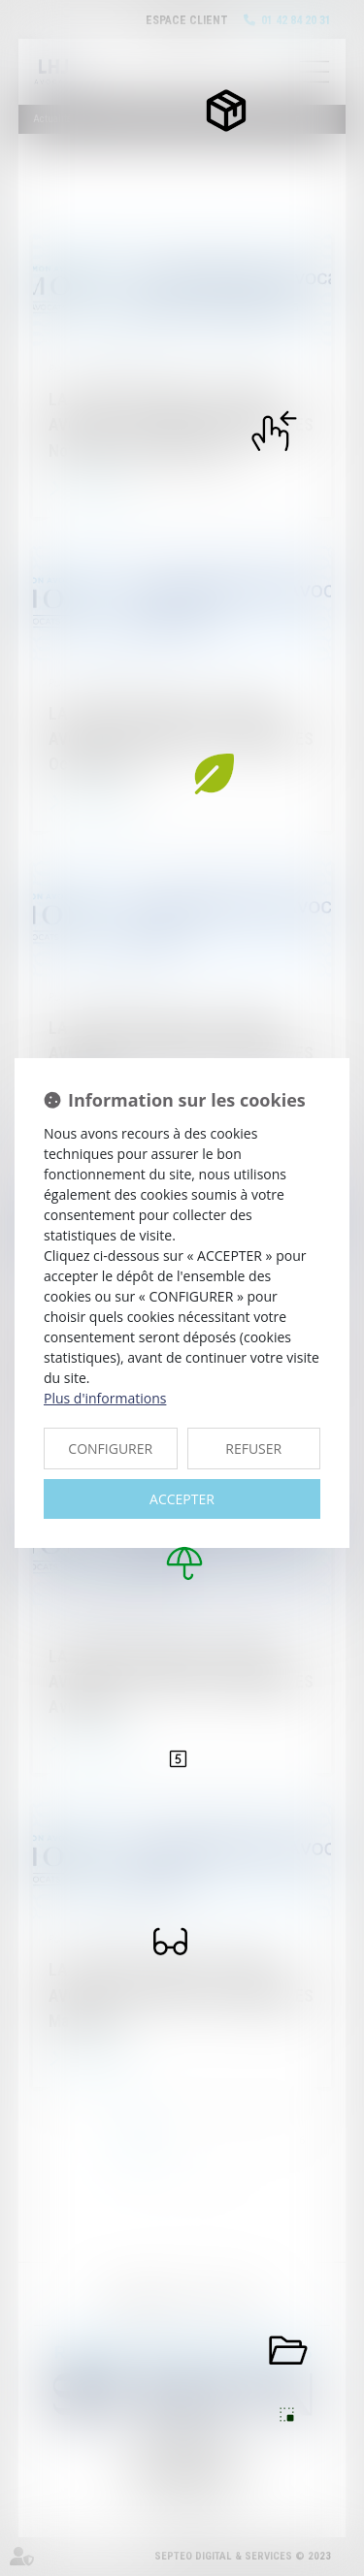  What do you see at coordinates (272, 433) in the screenshot?
I see `swipe left to navigate or dismiss` at bounding box center [272, 433].